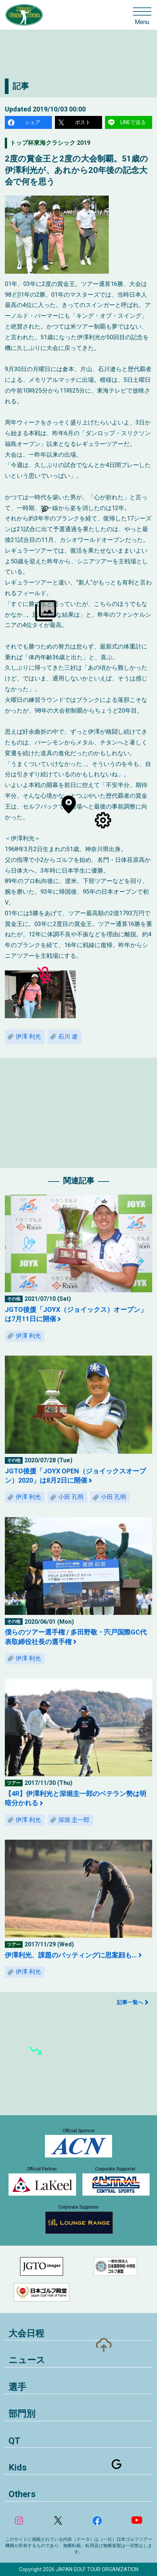 The width and height of the screenshot is (157, 2576). What do you see at coordinates (16, 294) in the screenshot?
I see `indicates a locked or secured room` at bounding box center [16, 294].